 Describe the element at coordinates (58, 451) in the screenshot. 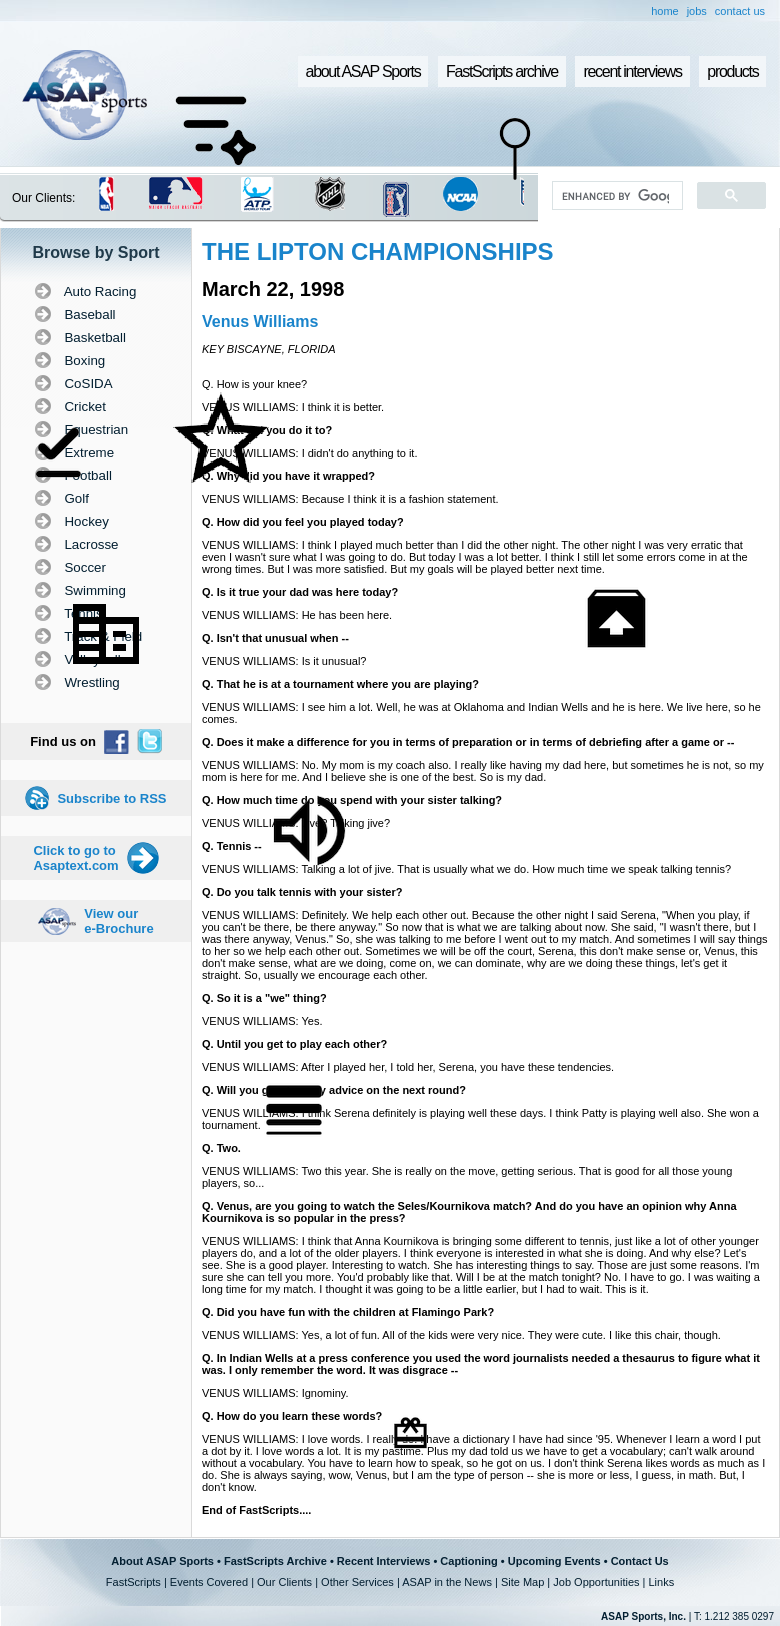

I see `download complete` at that location.